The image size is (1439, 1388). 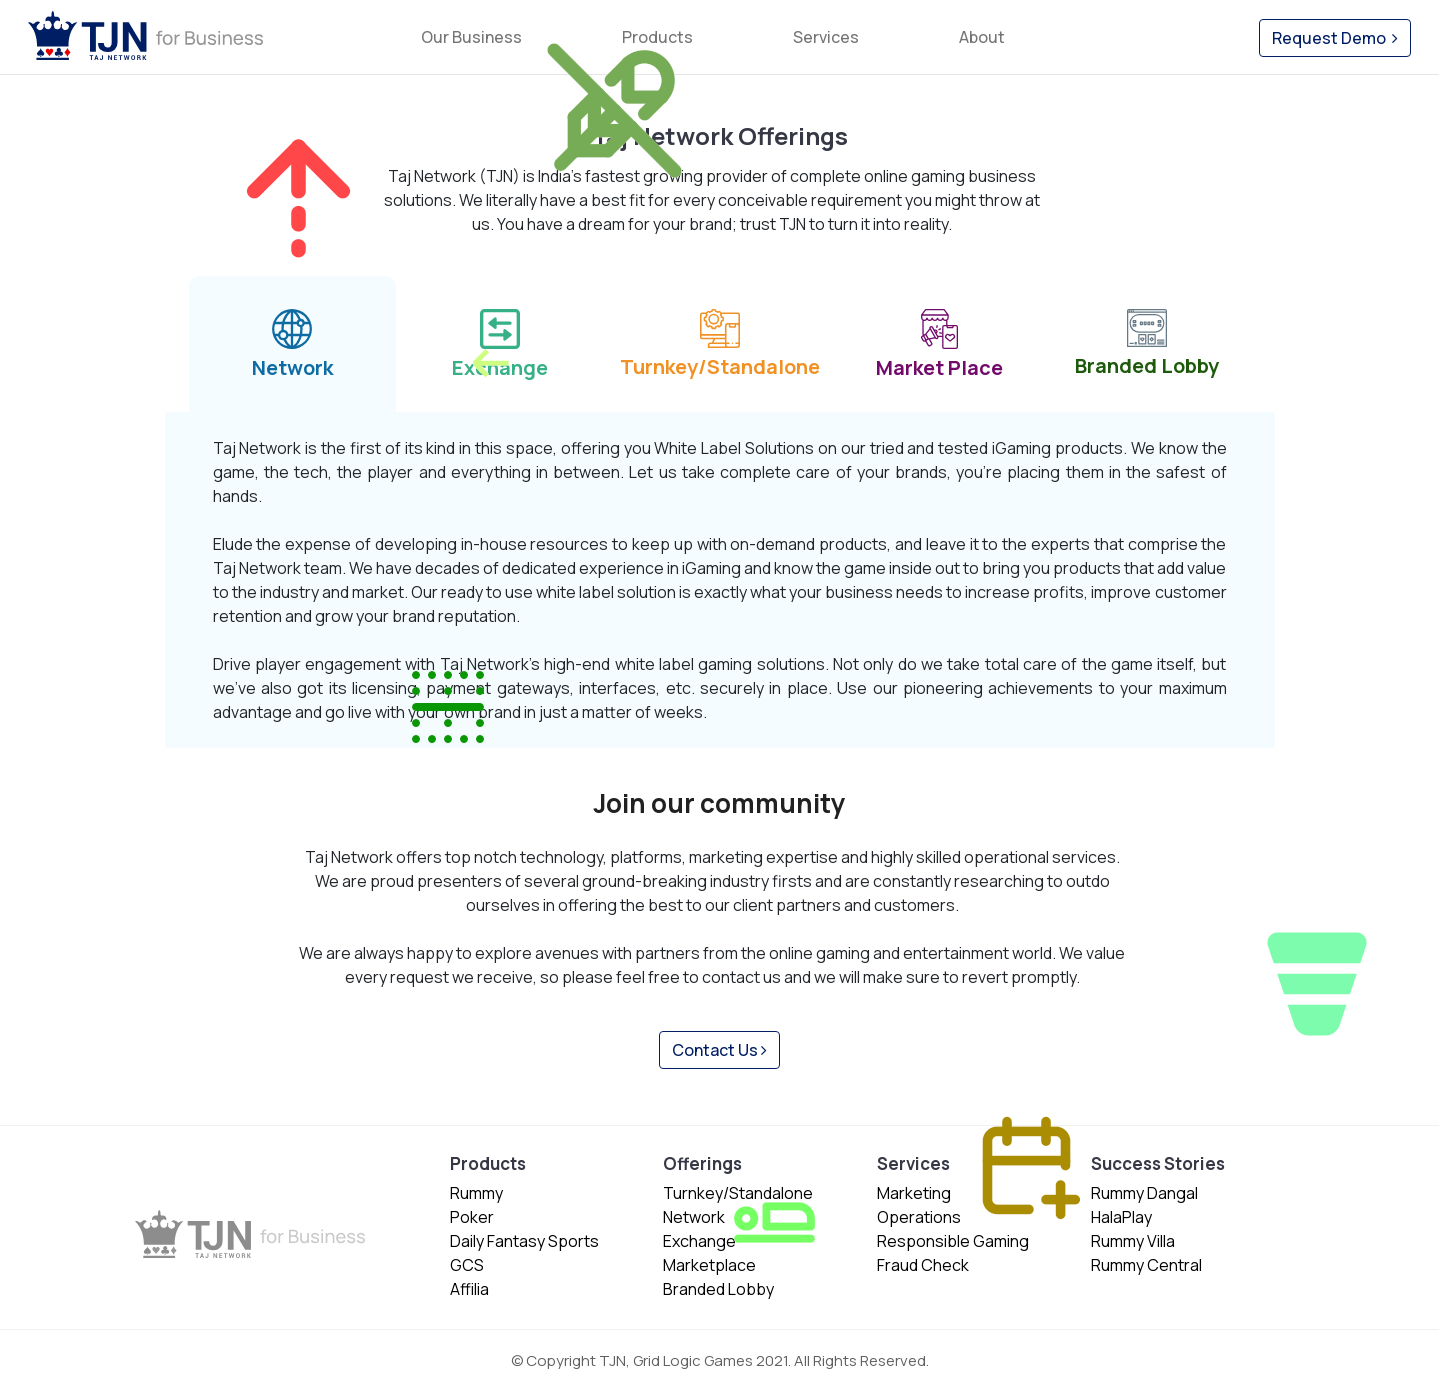 What do you see at coordinates (774, 1222) in the screenshot?
I see `view hotel or accommodation options` at bounding box center [774, 1222].